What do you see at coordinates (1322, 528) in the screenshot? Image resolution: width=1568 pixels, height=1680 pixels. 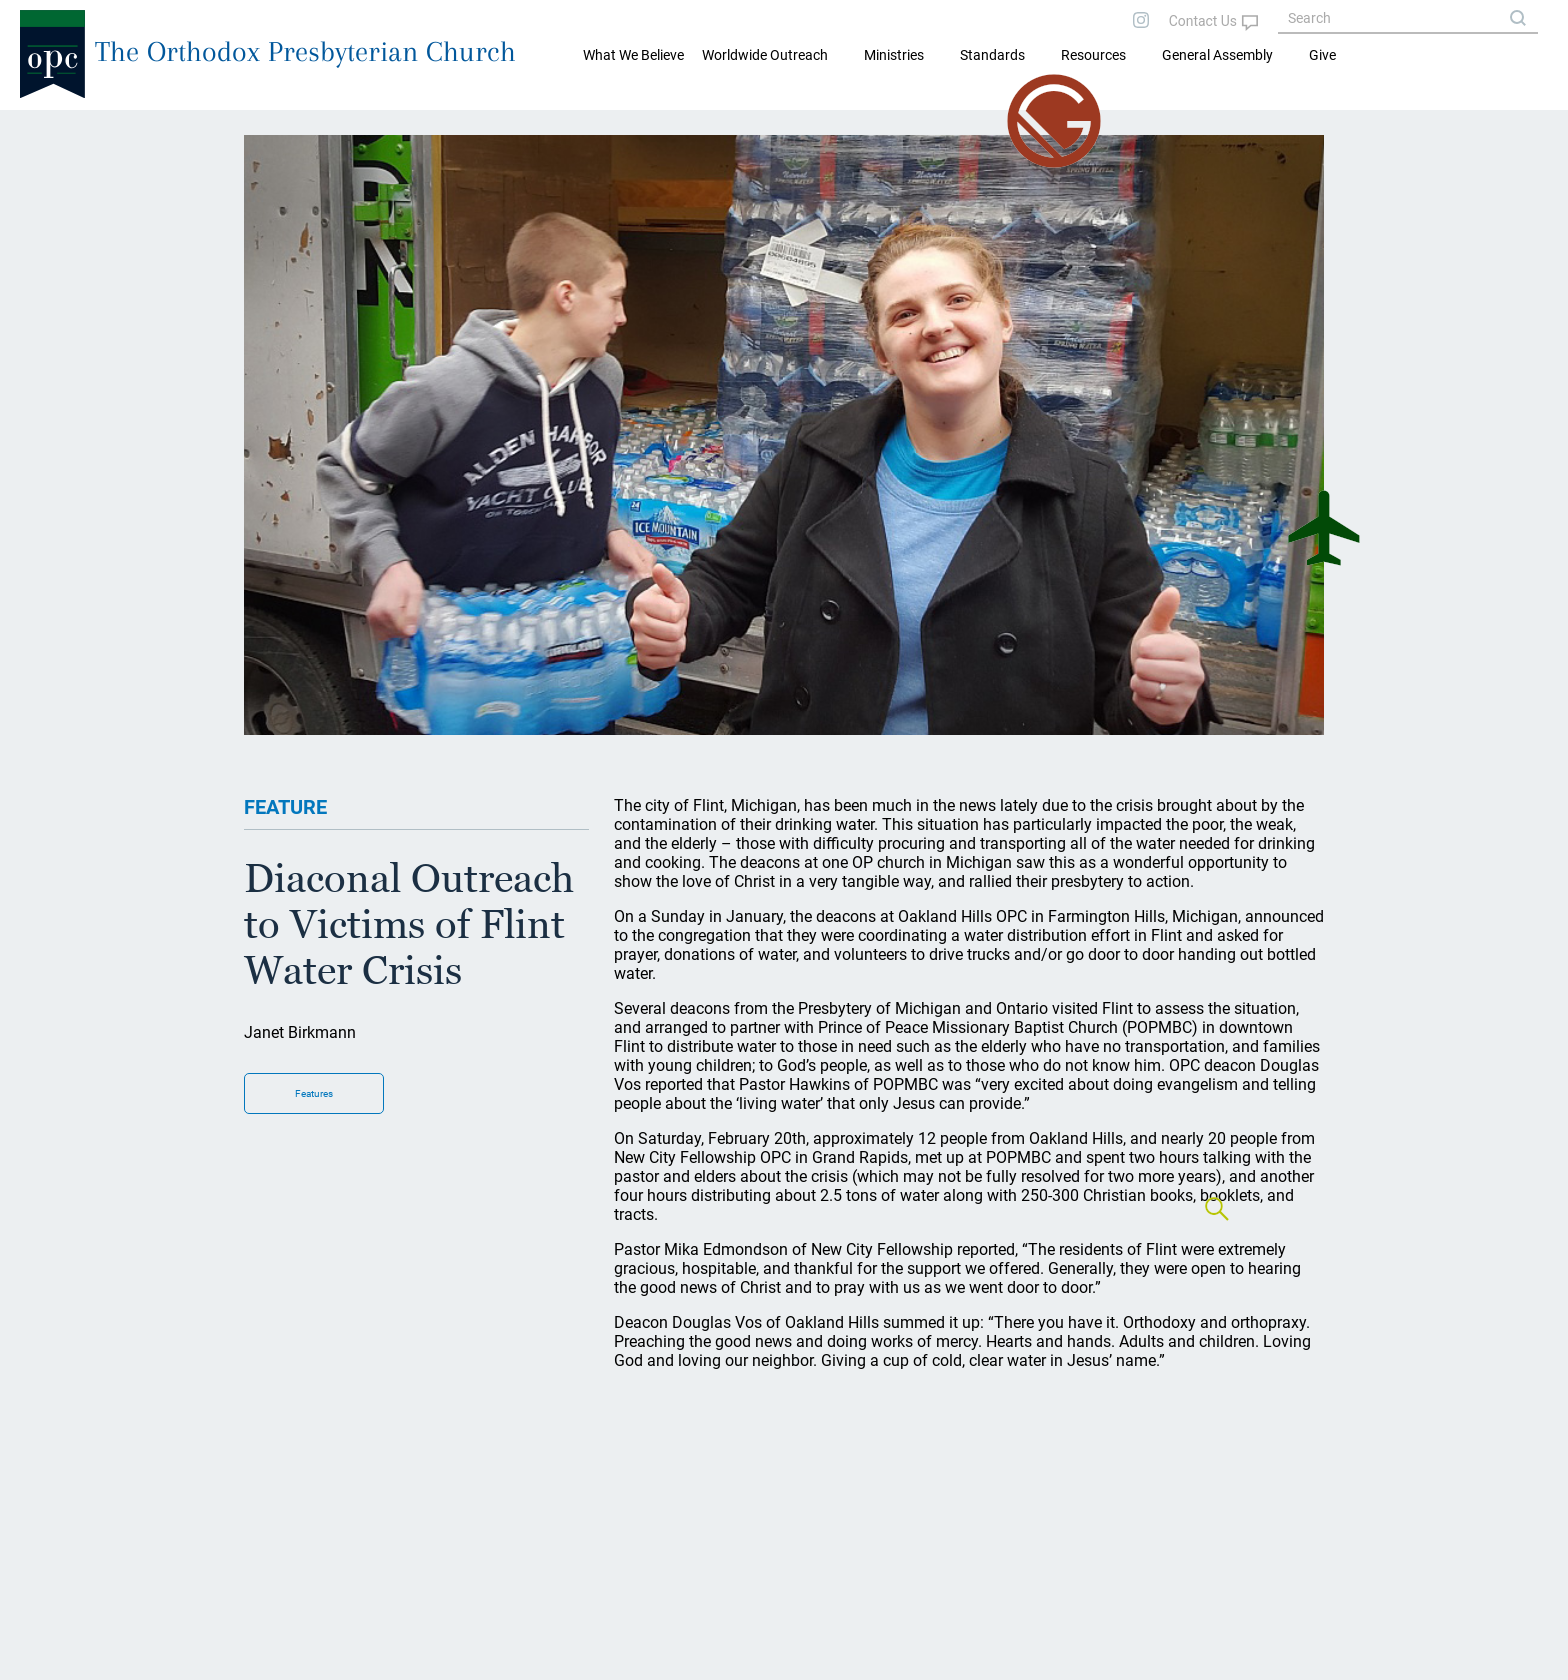 I see `enable airplane mode` at bounding box center [1322, 528].